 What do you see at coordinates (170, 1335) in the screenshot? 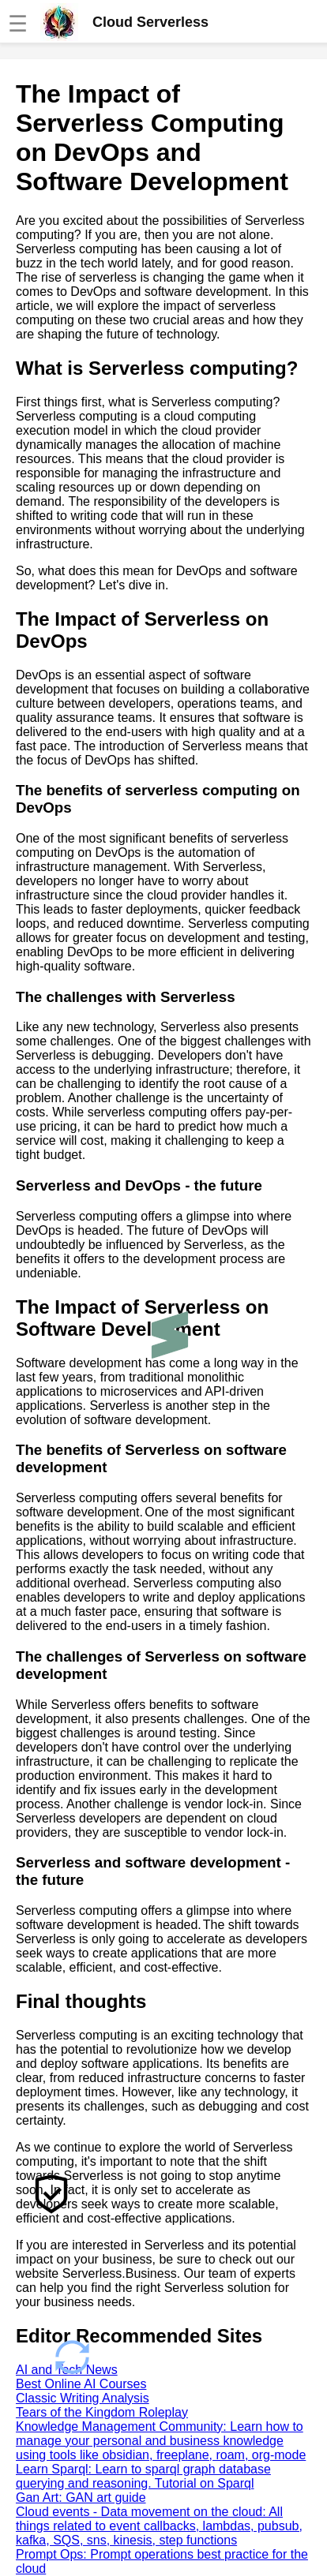
I see `open sublime text editor` at bounding box center [170, 1335].